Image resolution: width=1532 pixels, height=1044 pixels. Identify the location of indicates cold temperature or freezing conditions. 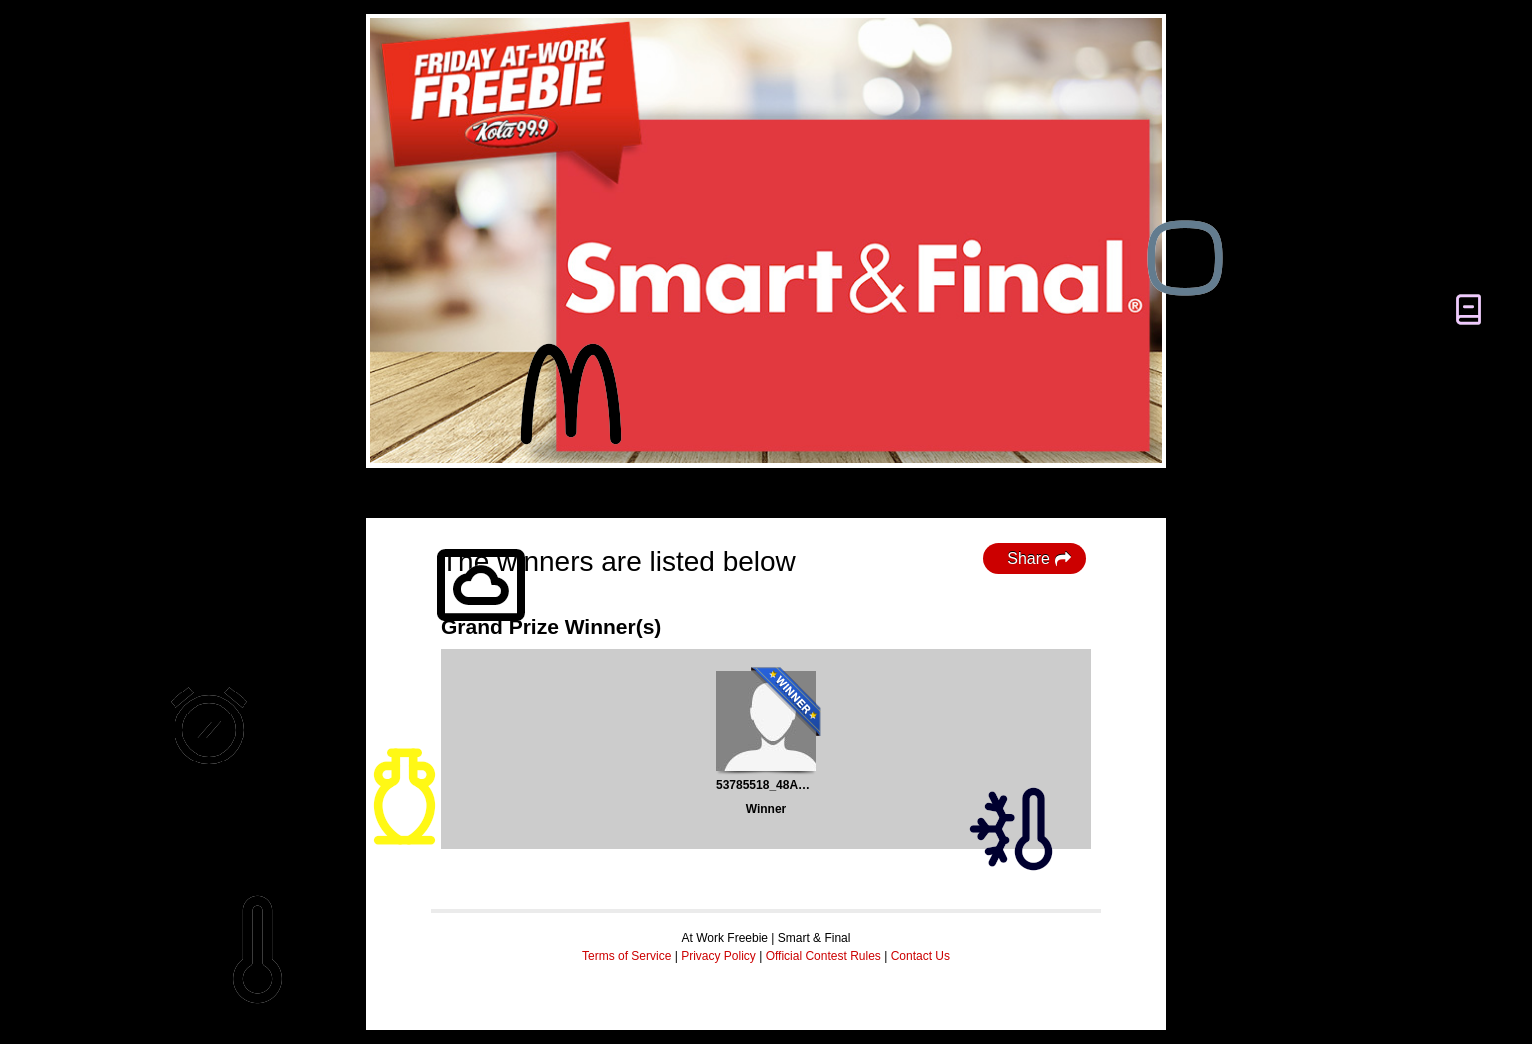
(1011, 829).